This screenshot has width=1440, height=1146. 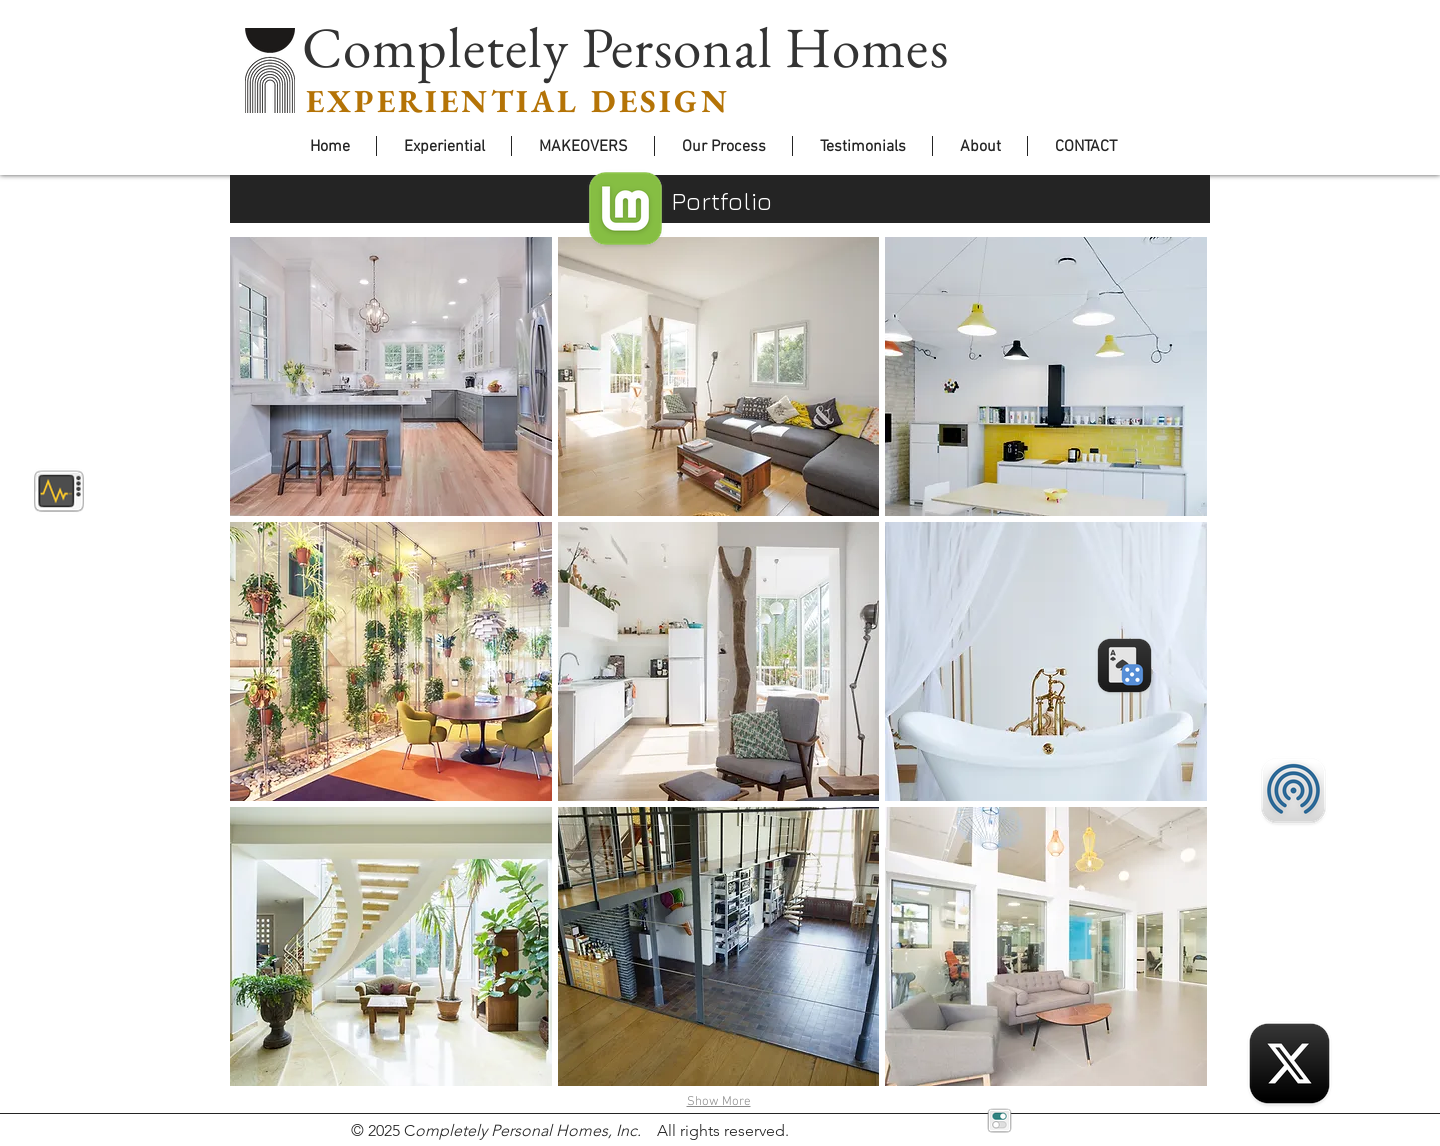 I want to click on open linux mint application, so click(x=625, y=208).